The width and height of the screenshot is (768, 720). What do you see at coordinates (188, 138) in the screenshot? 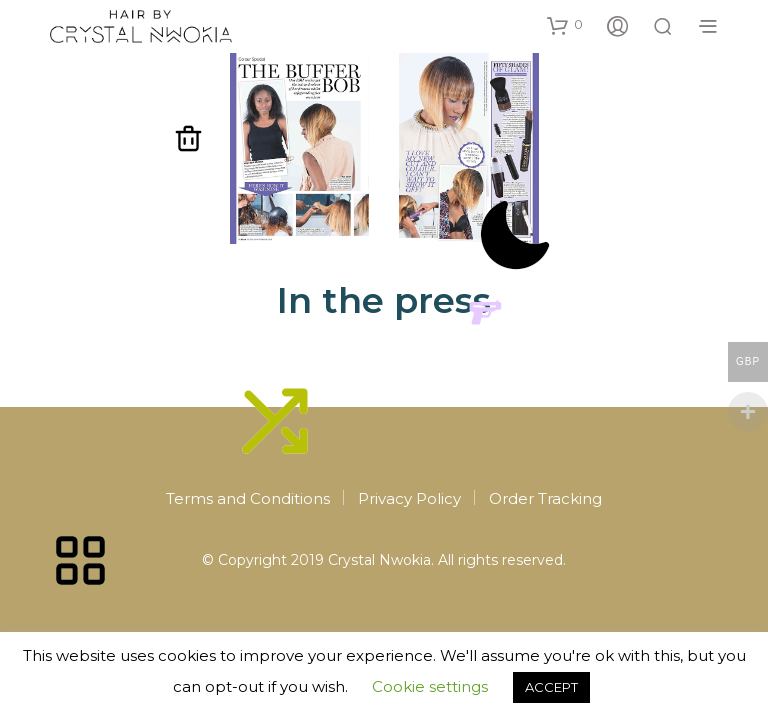
I see `delete selected item` at bounding box center [188, 138].